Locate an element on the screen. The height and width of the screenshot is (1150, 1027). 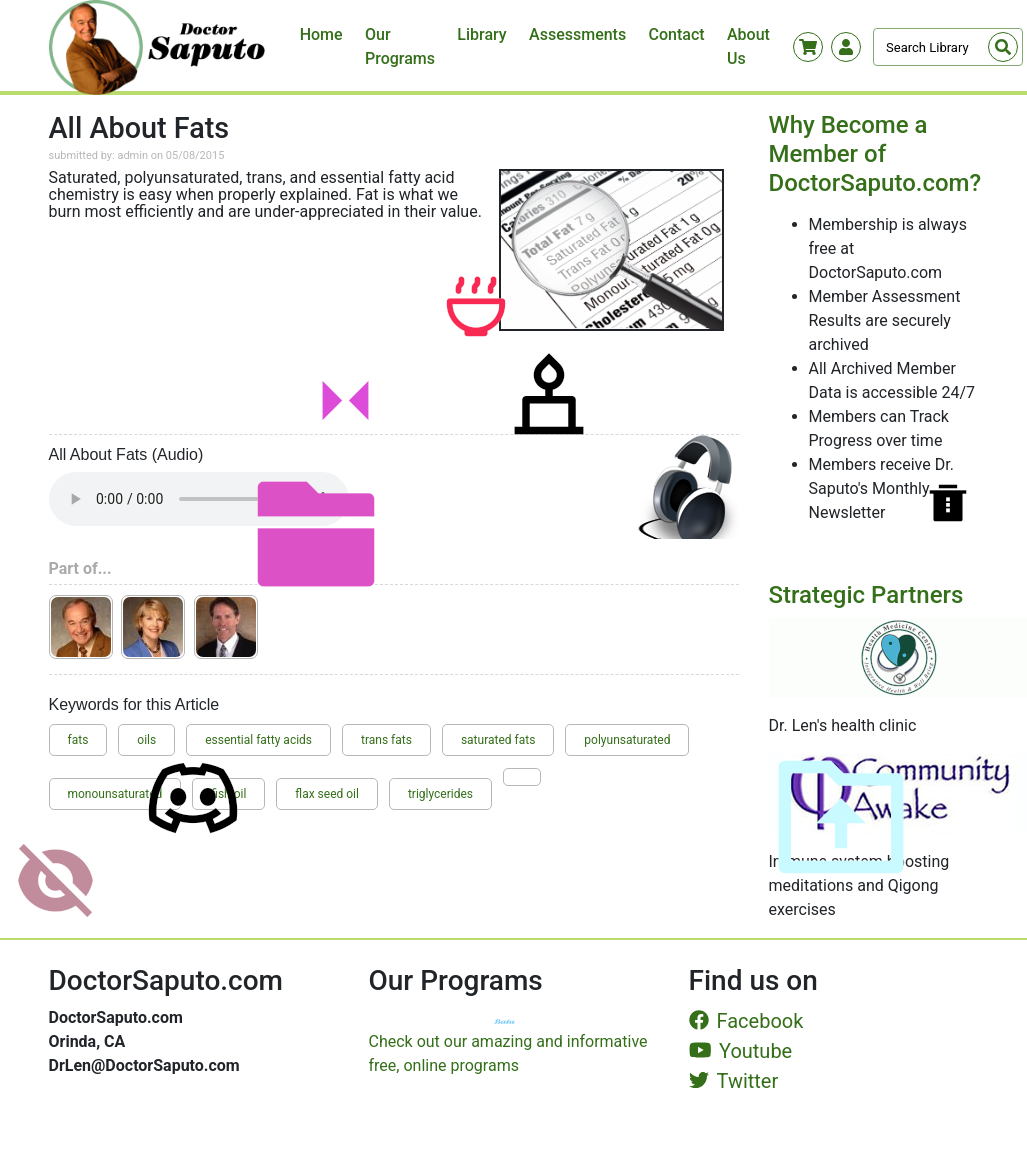
view food or dining options is located at coordinates (476, 310).